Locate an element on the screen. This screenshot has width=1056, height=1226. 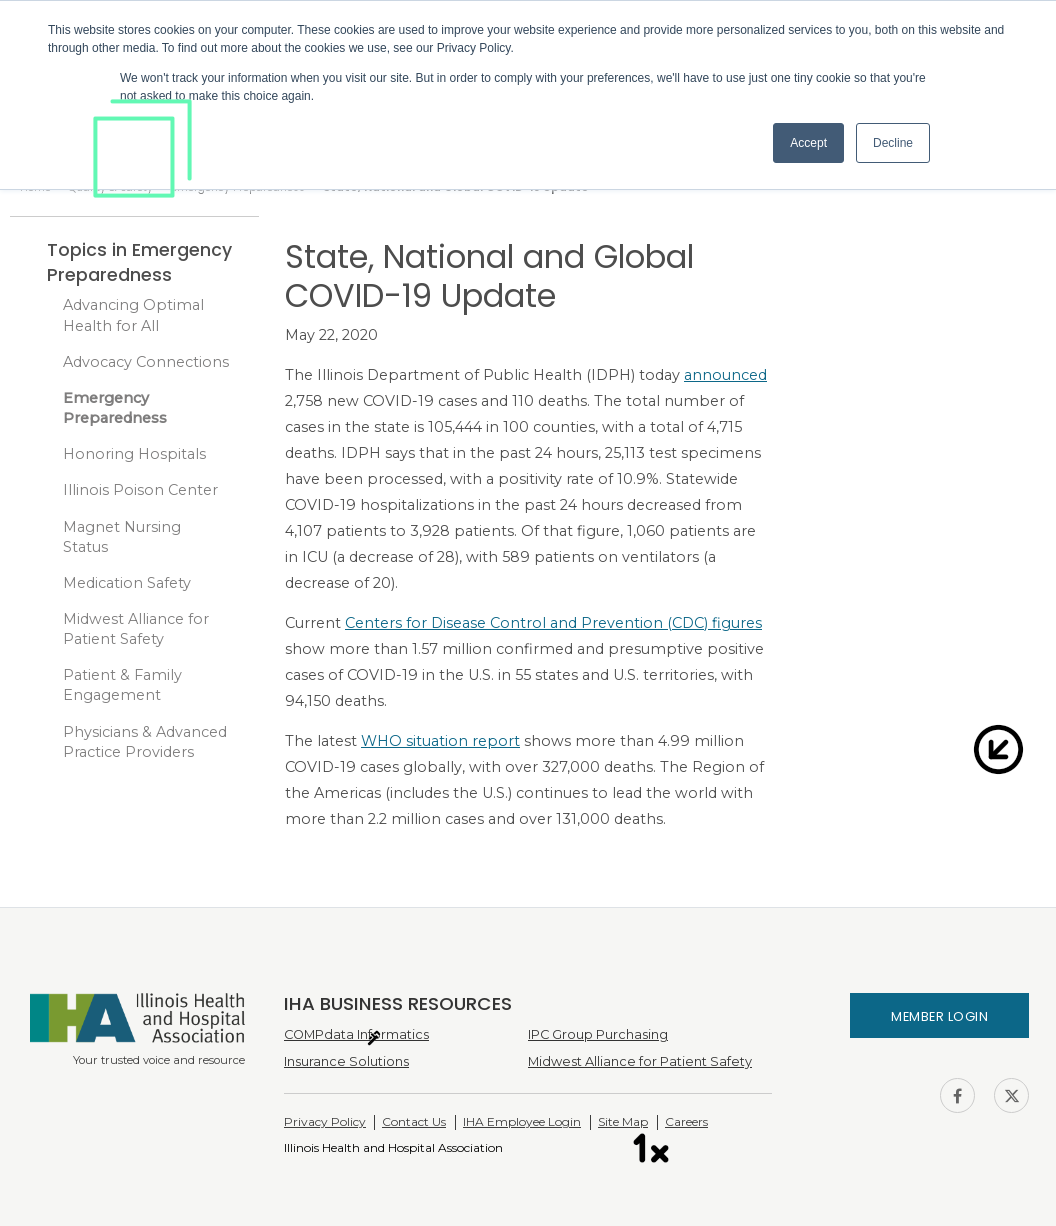
navigate to previous content or go back is located at coordinates (998, 749).